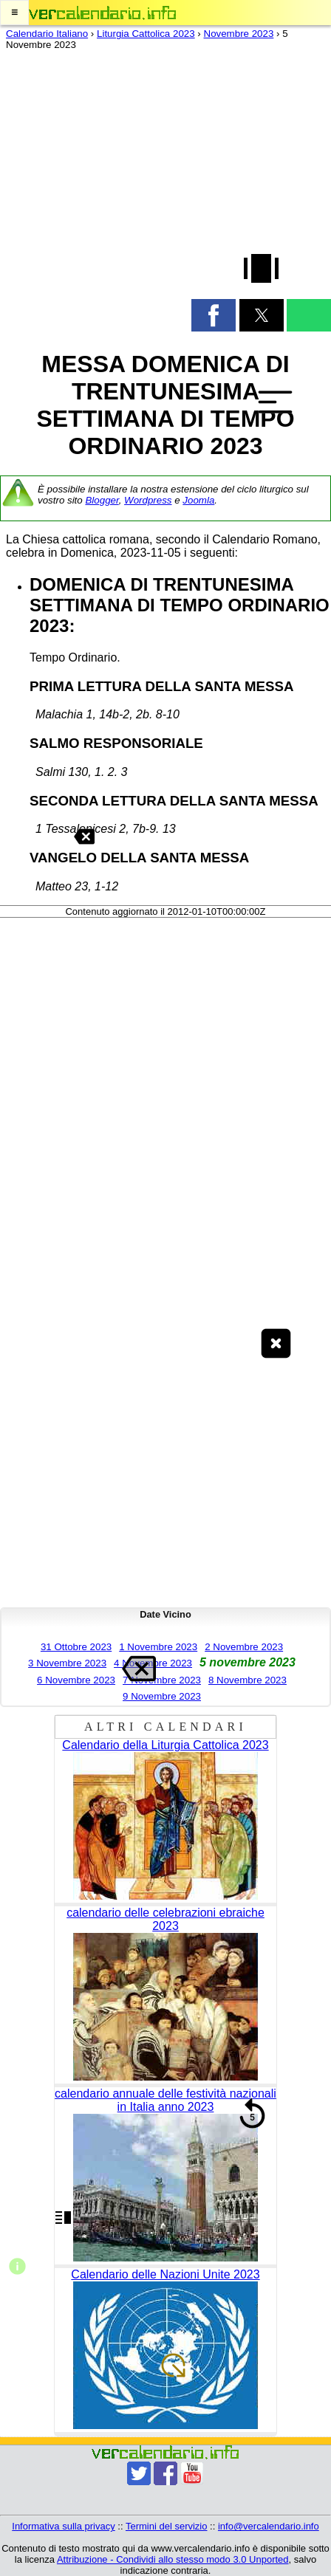  I want to click on delete the last character entered, so click(139, 1669).